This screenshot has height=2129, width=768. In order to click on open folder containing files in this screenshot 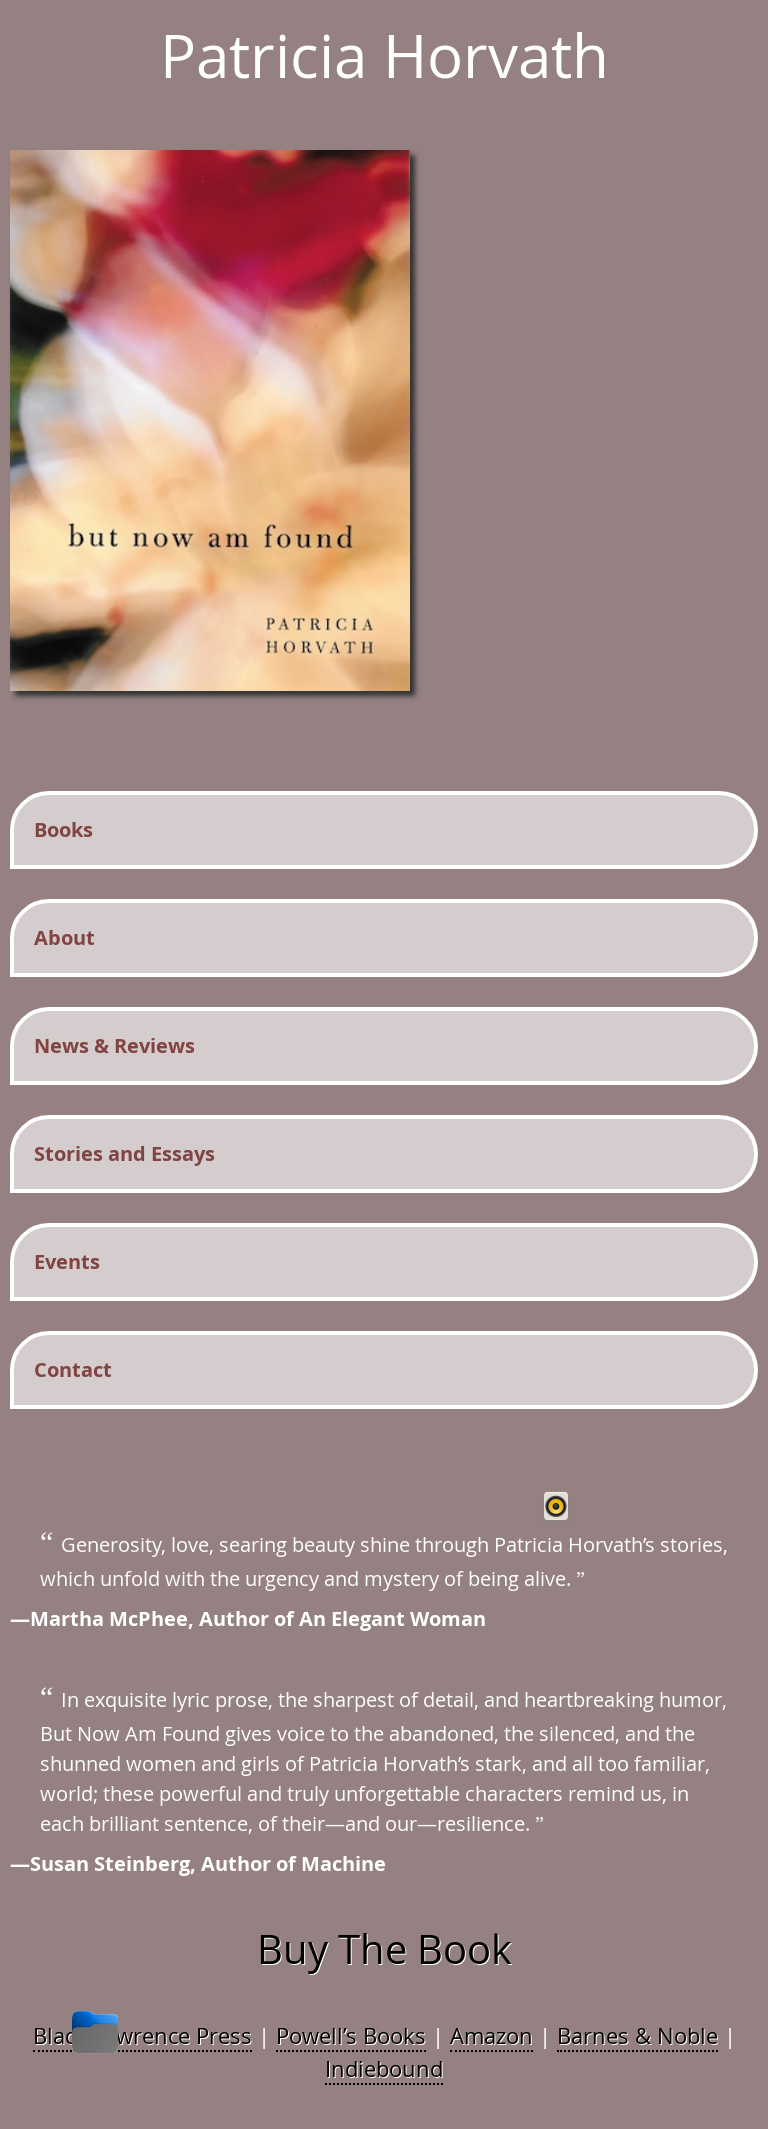, I will do `click(95, 2032)`.